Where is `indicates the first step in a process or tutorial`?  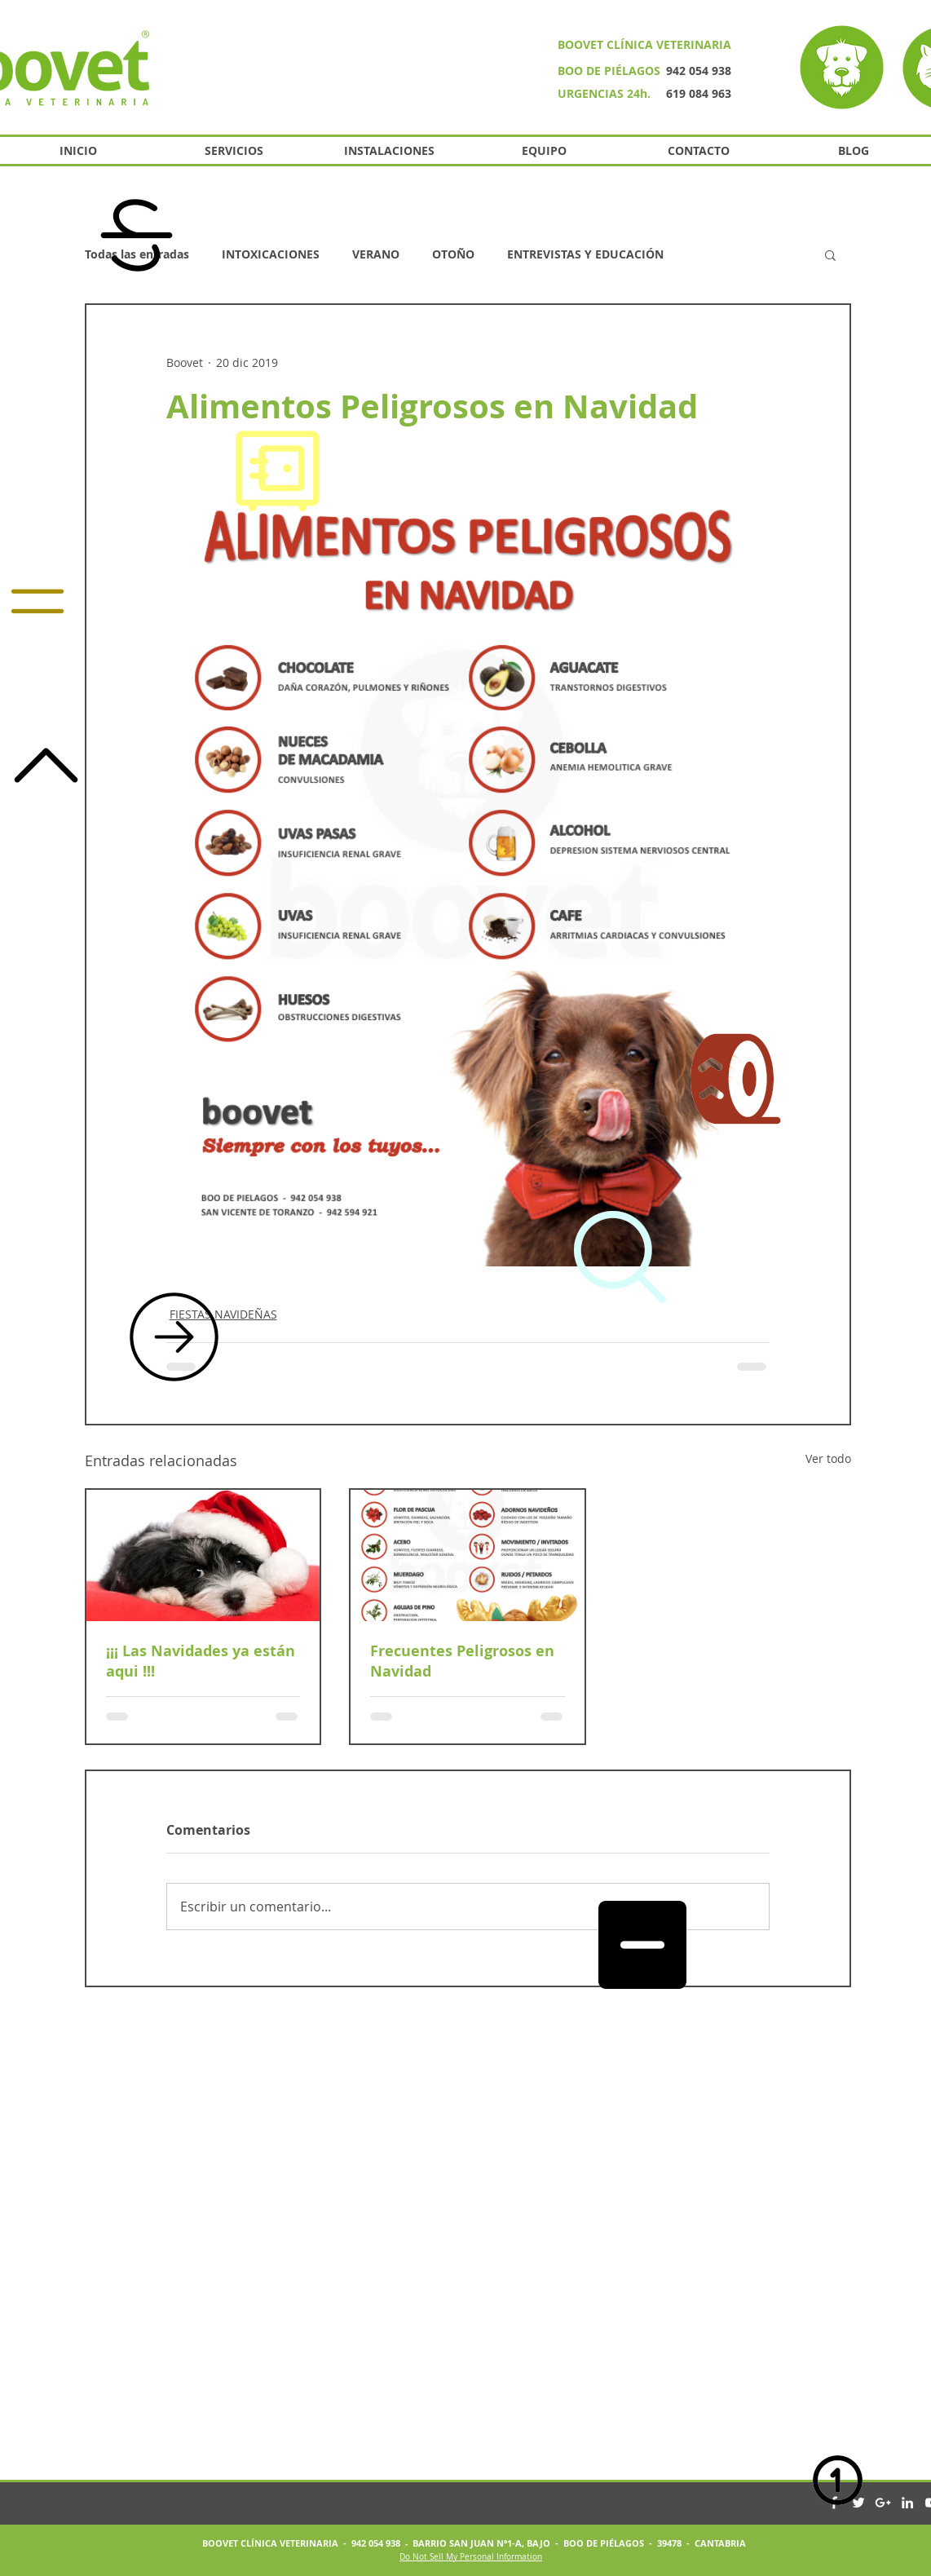 indicates the first step in a process or tutorial is located at coordinates (837, 2480).